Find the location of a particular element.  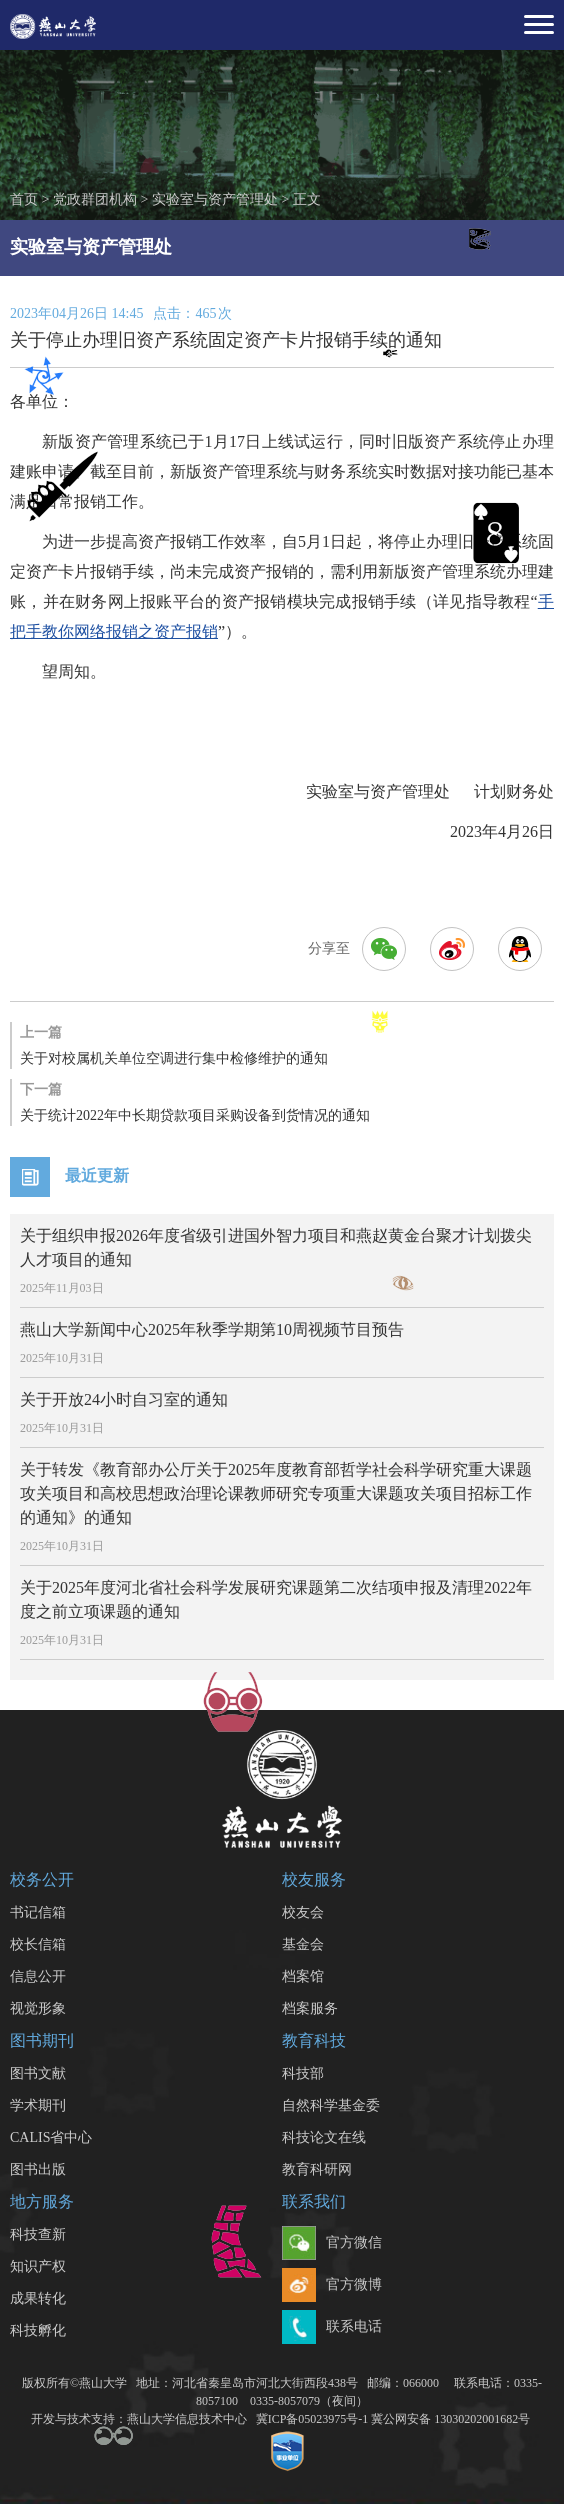

toggle visual accessibility settings is located at coordinates (114, 2435).